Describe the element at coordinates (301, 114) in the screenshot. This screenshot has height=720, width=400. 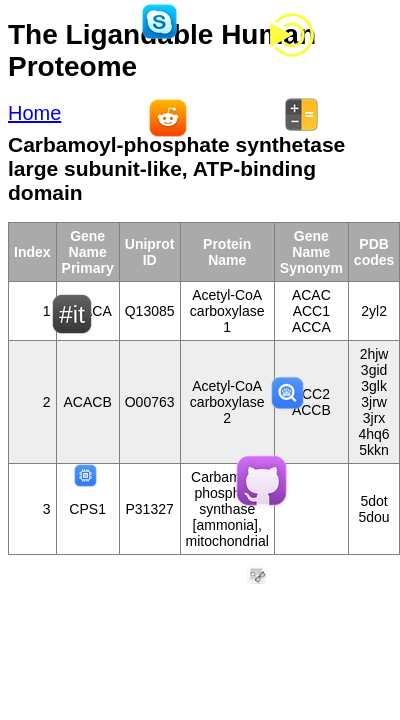
I see `open the calculator app` at that location.